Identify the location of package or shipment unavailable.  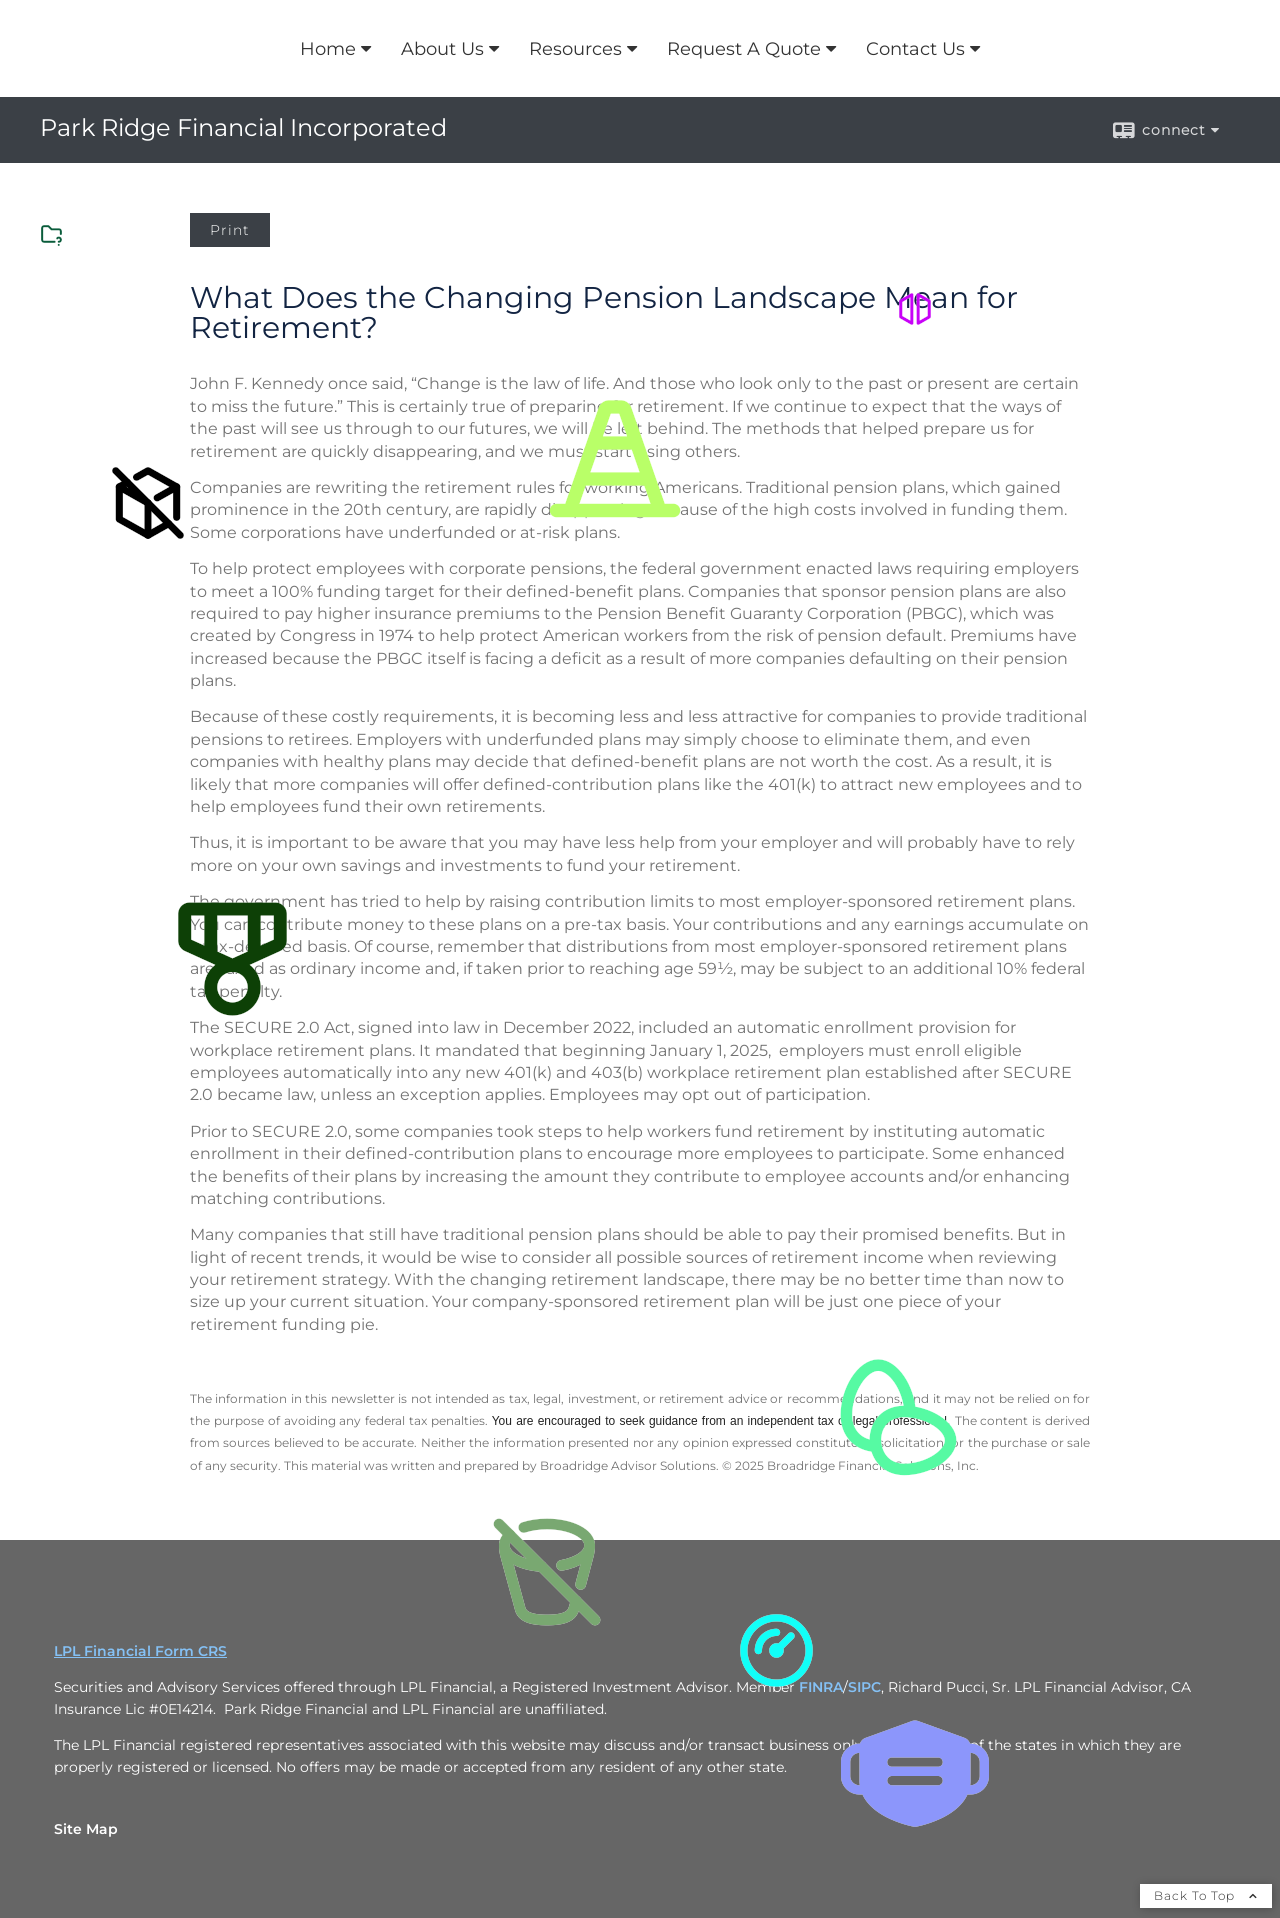
(148, 503).